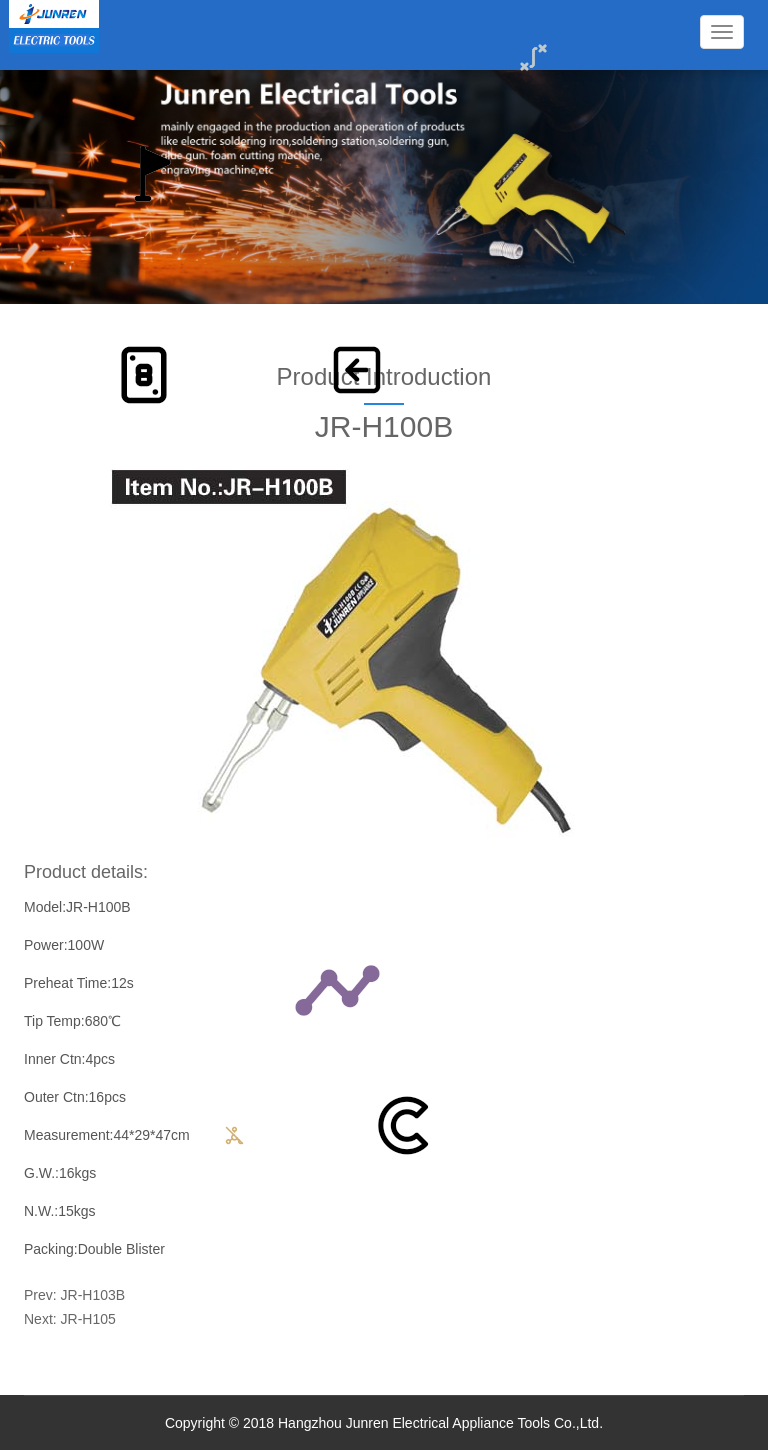  Describe the element at coordinates (357, 370) in the screenshot. I see `go back to the previous screen` at that location.